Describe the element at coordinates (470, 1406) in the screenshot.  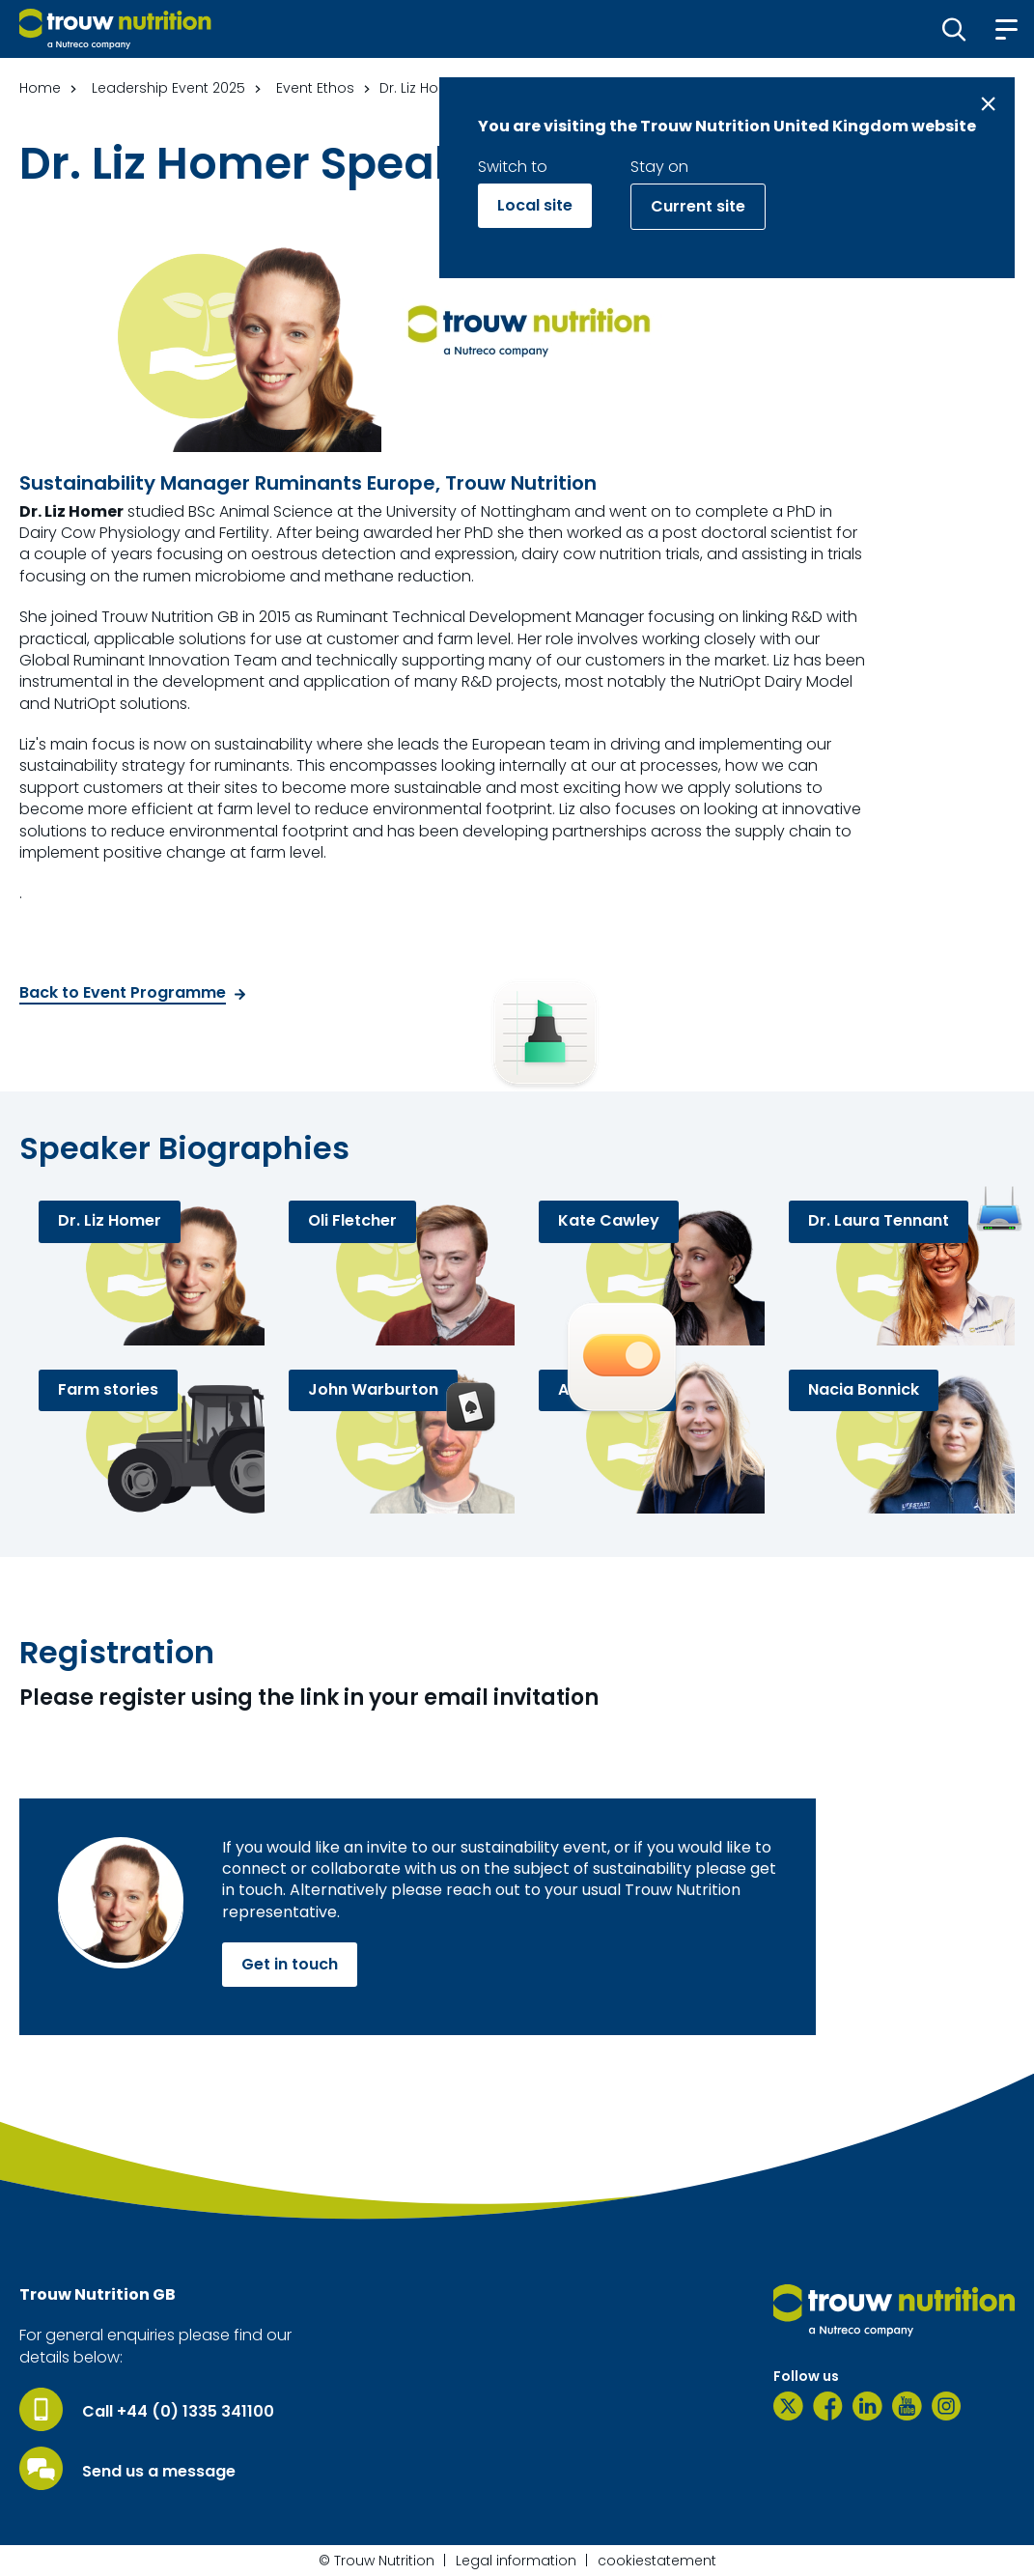
I see `open solitaire card game` at that location.